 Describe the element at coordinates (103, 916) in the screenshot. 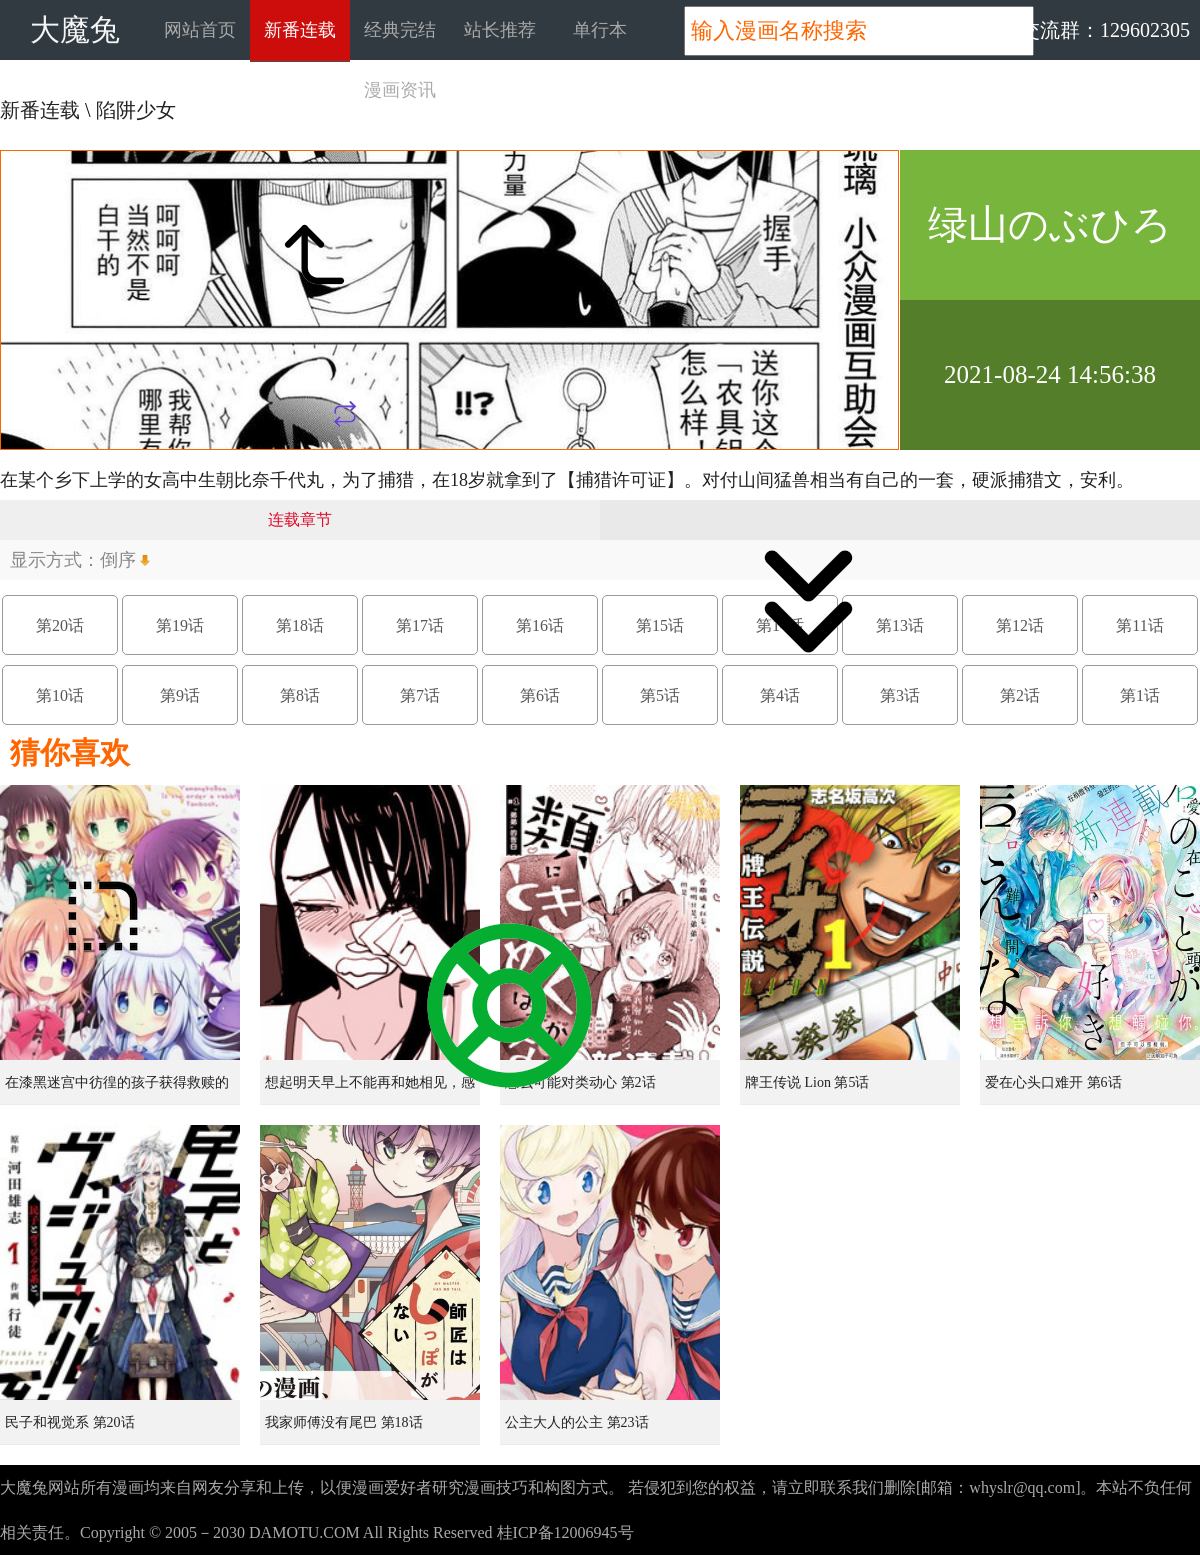

I see `adjust corner radius of a shape or element` at that location.